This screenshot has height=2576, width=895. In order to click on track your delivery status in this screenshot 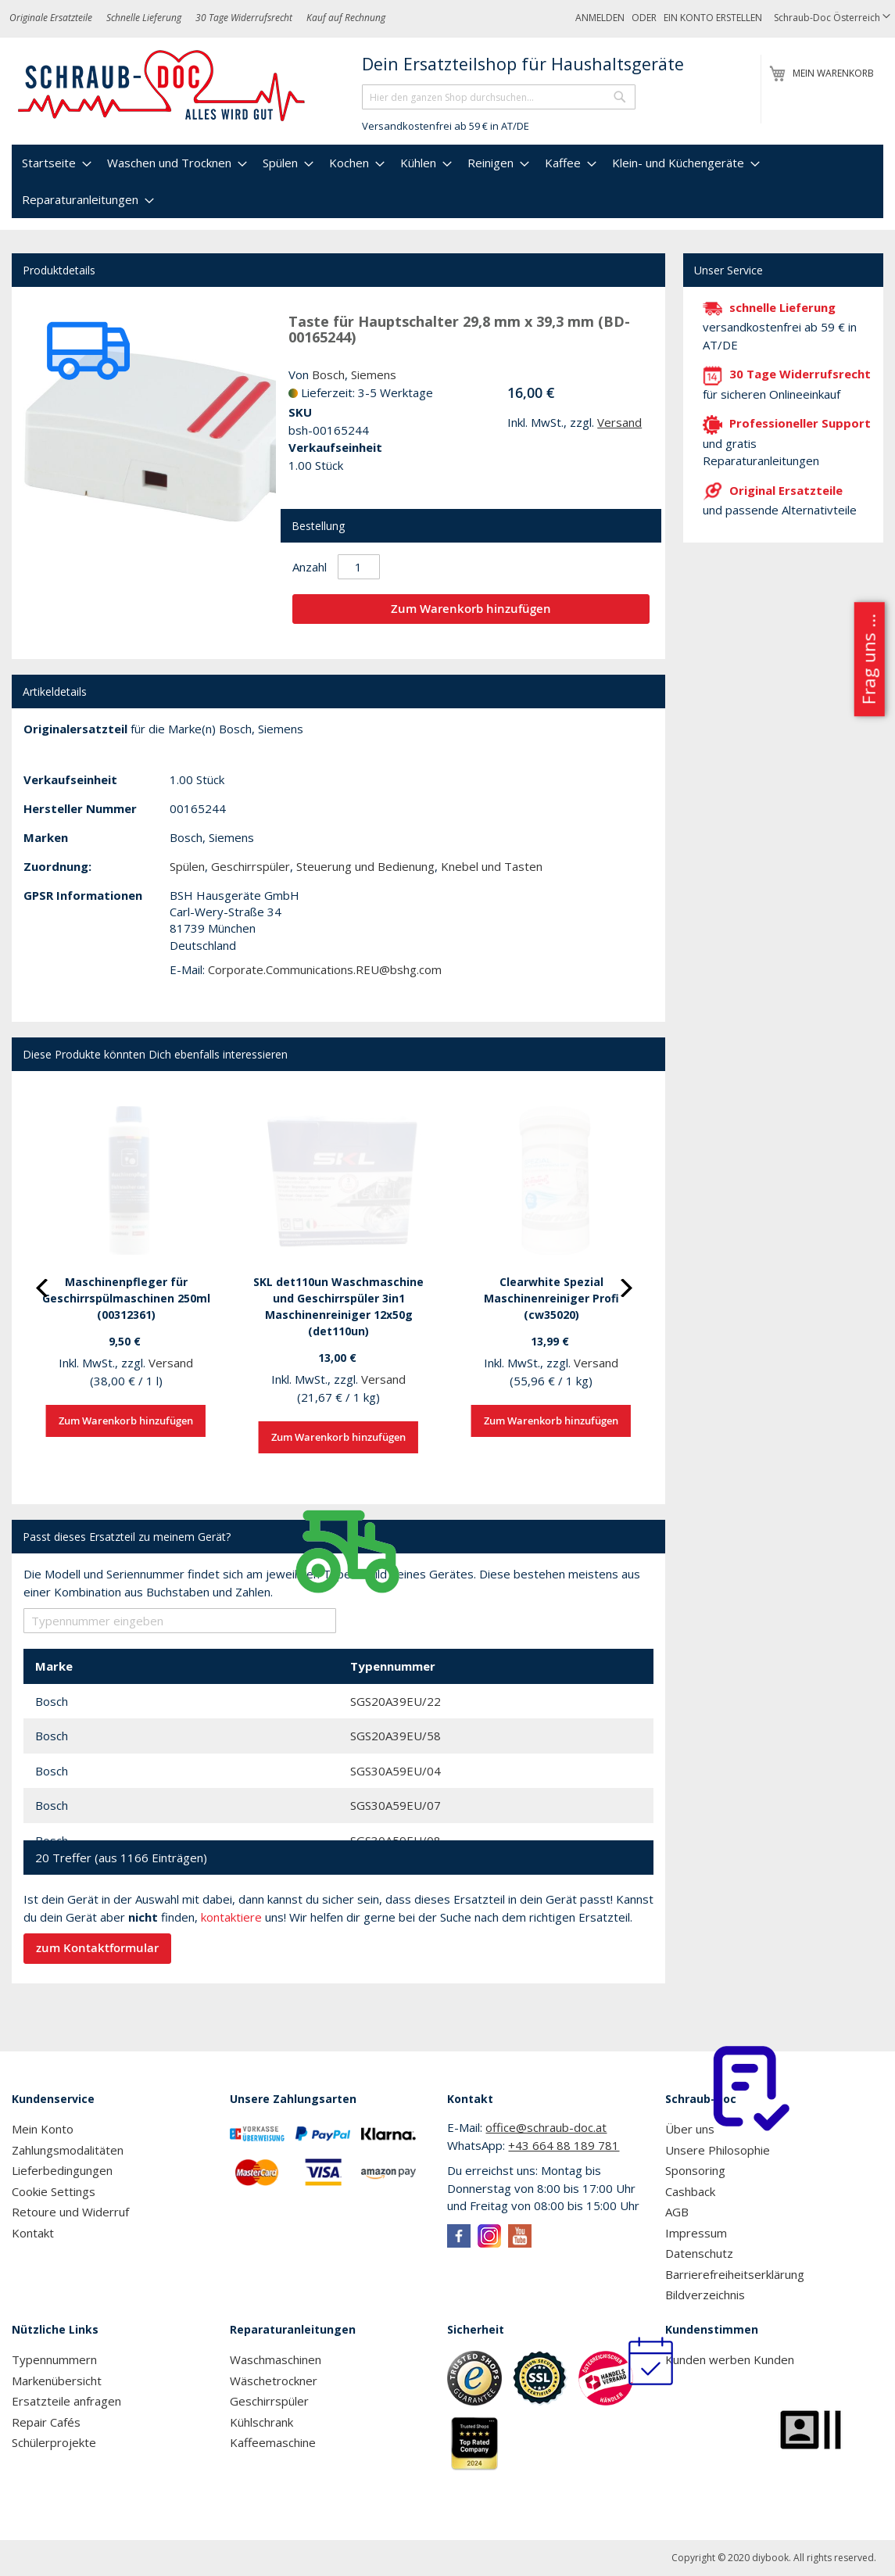, I will do `click(85, 346)`.